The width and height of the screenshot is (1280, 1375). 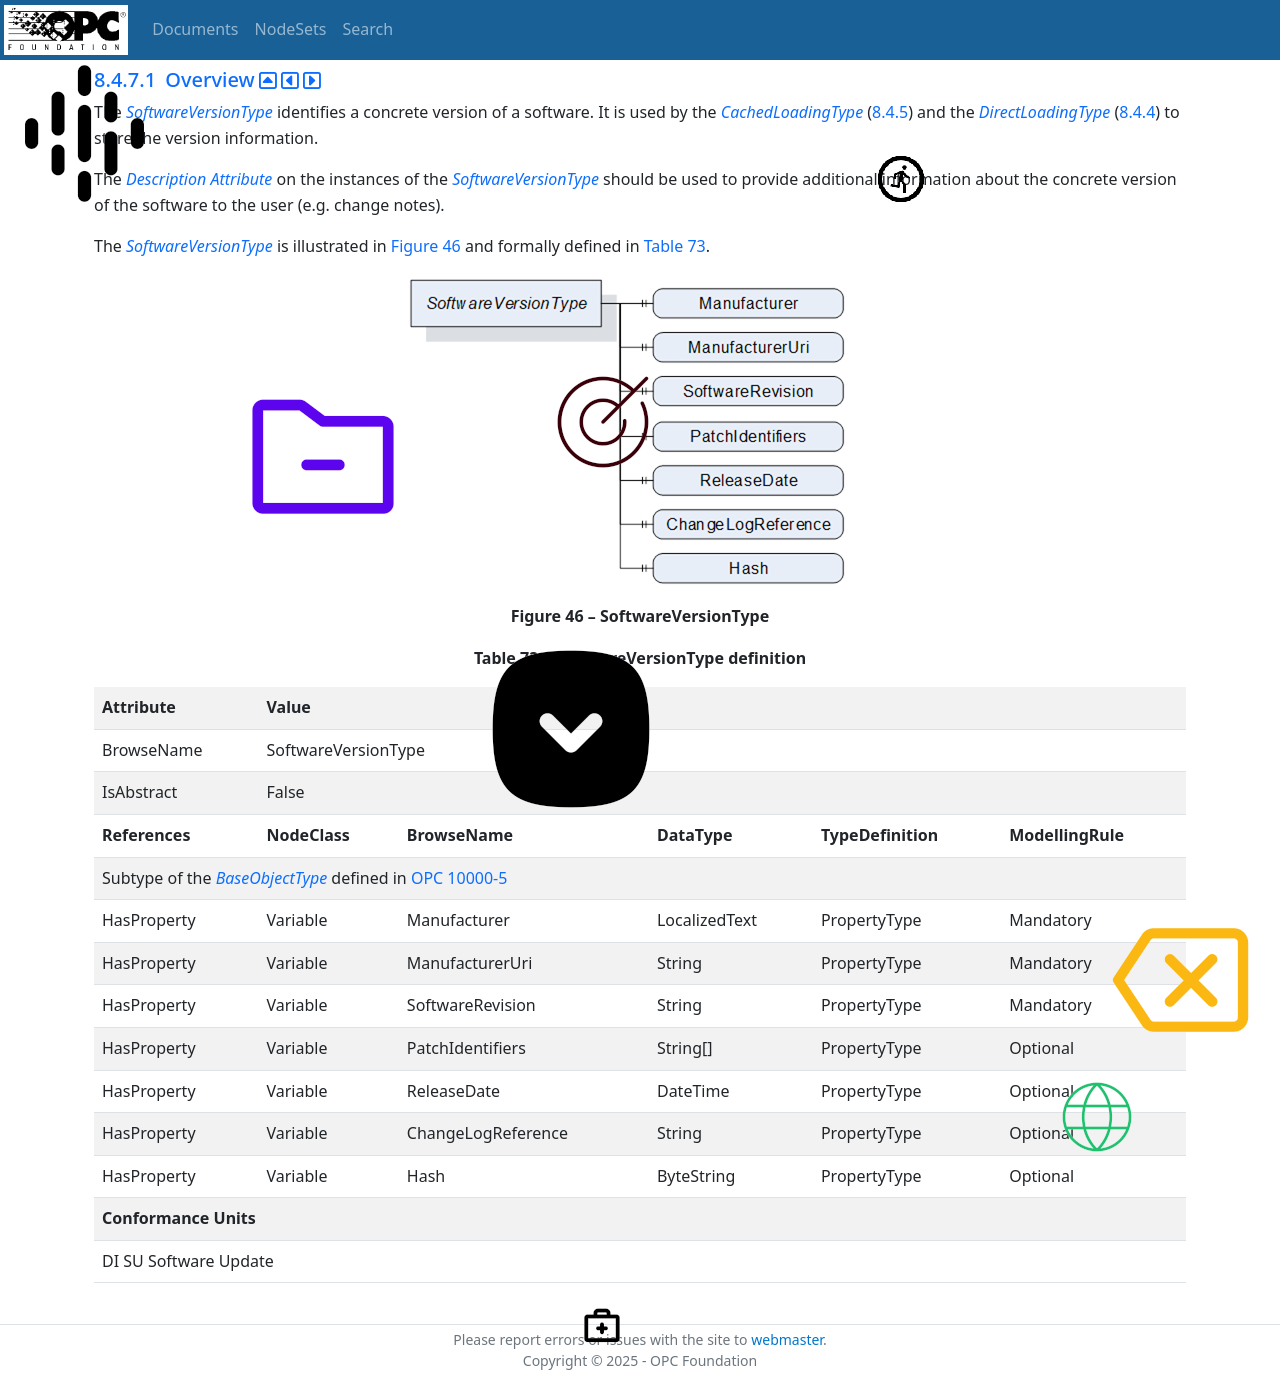 I want to click on delete the last character entered, so click(x=1186, y=980).